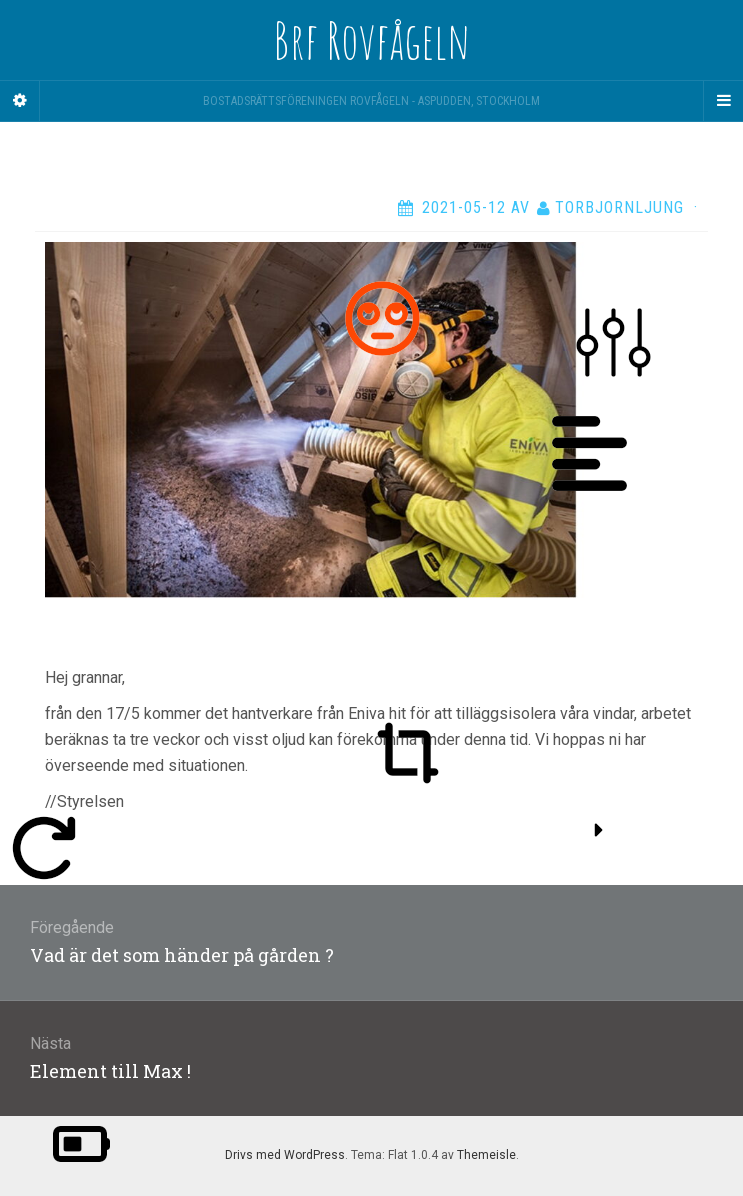 The image size is (743, 1196). What do you see at coordinates (80, 1144) in the screenshot?
I see `indicates battery at 50% charge` at bounding box center [80, 1144].